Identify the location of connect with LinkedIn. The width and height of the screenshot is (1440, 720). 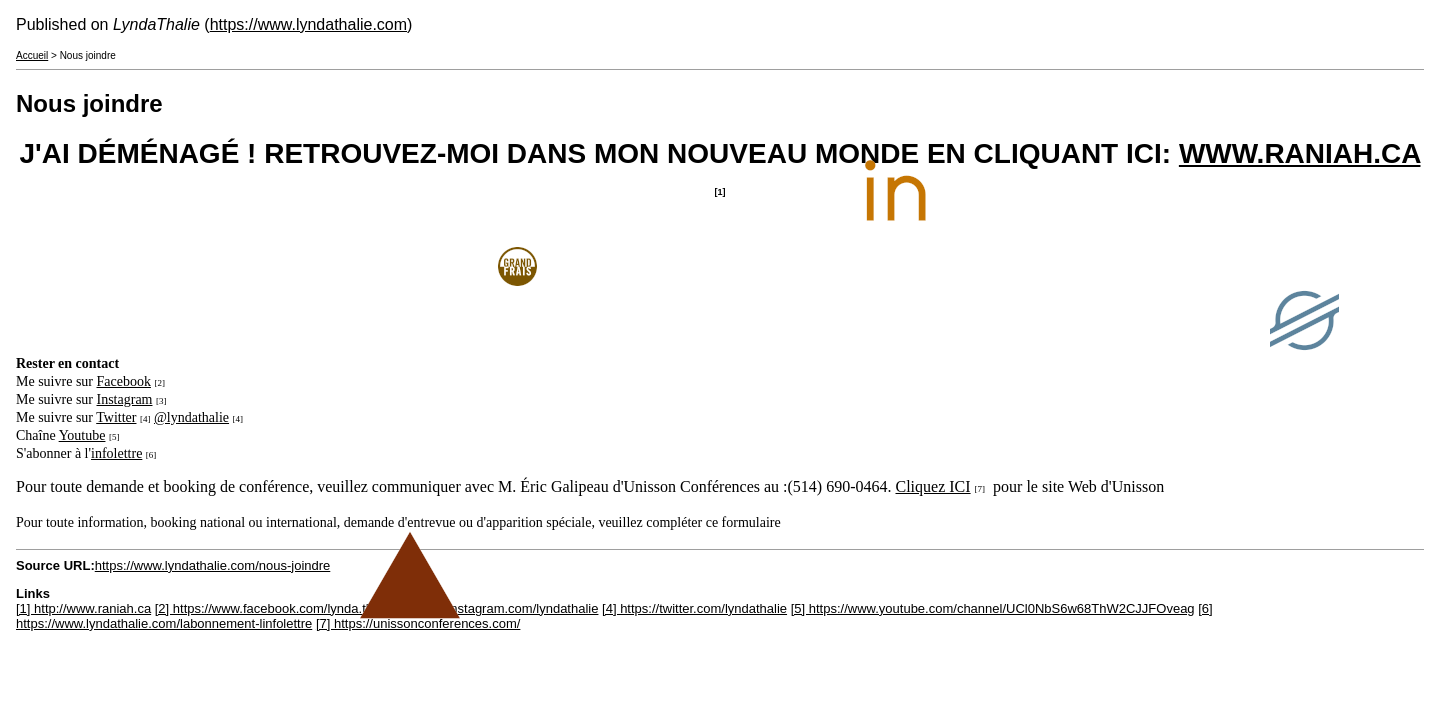
(894, 189).